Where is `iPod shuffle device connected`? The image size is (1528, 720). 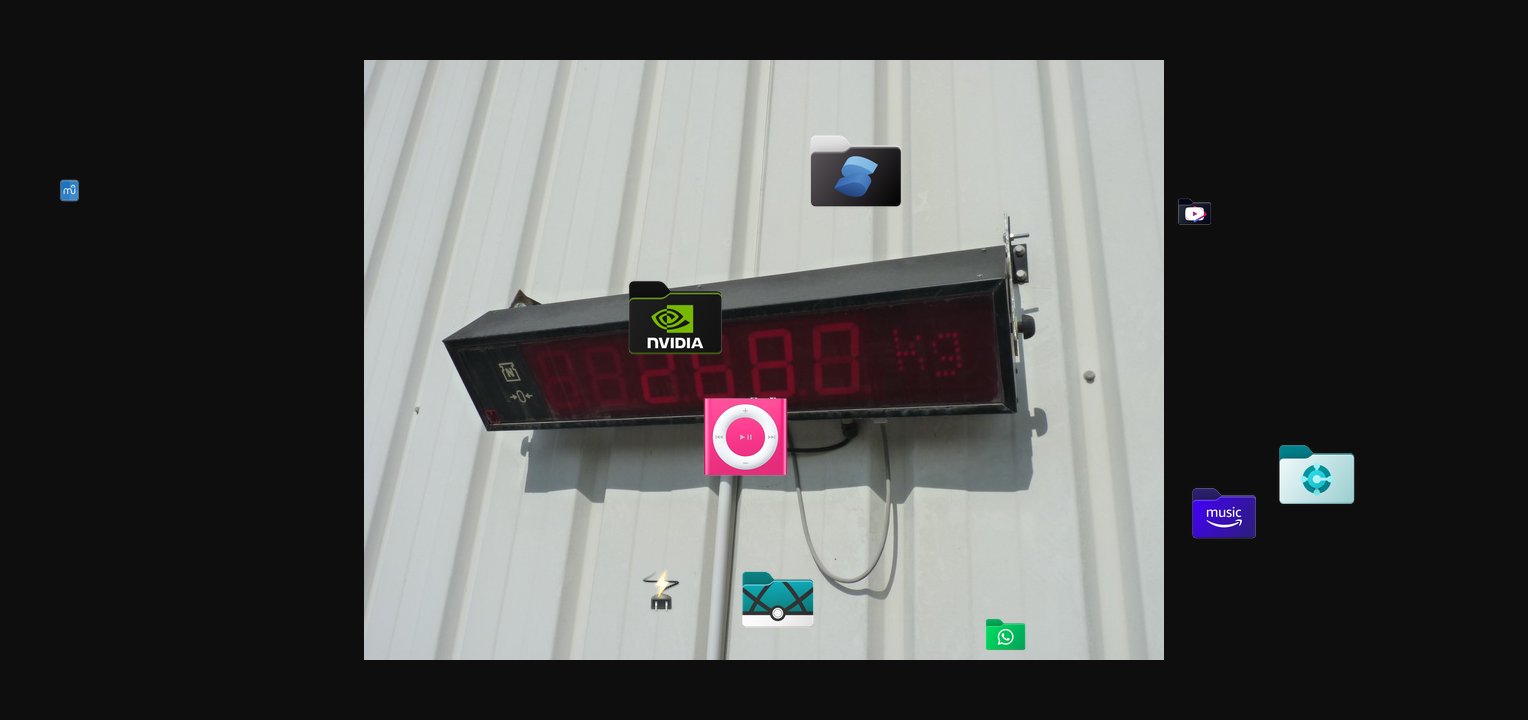
iPod shuffle device connected is located at coordinates (745, 436).